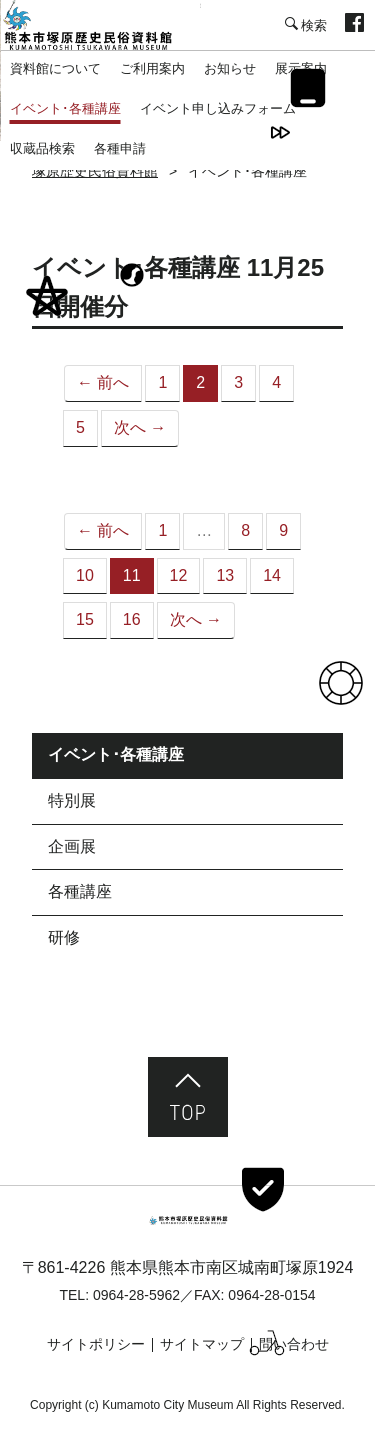 The width and height of the screenshot is (375, 1439). What do you see at coordinates (132, 275) in the screenshot?
I see `switch to global or worldwide view` at bounding box center [132, 275].